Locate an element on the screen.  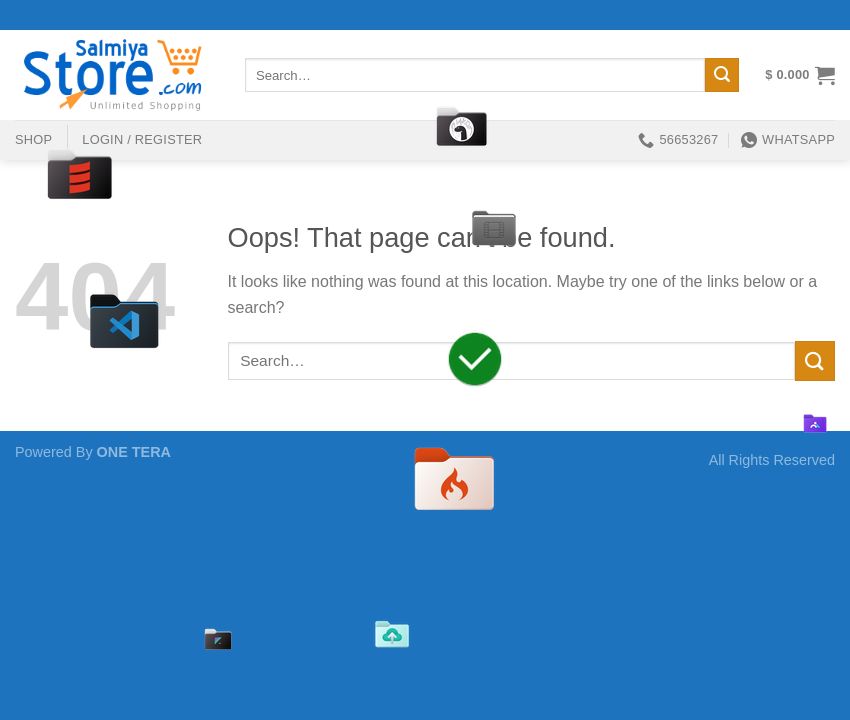
access windows update download folder is located at coordinates (392, 635).